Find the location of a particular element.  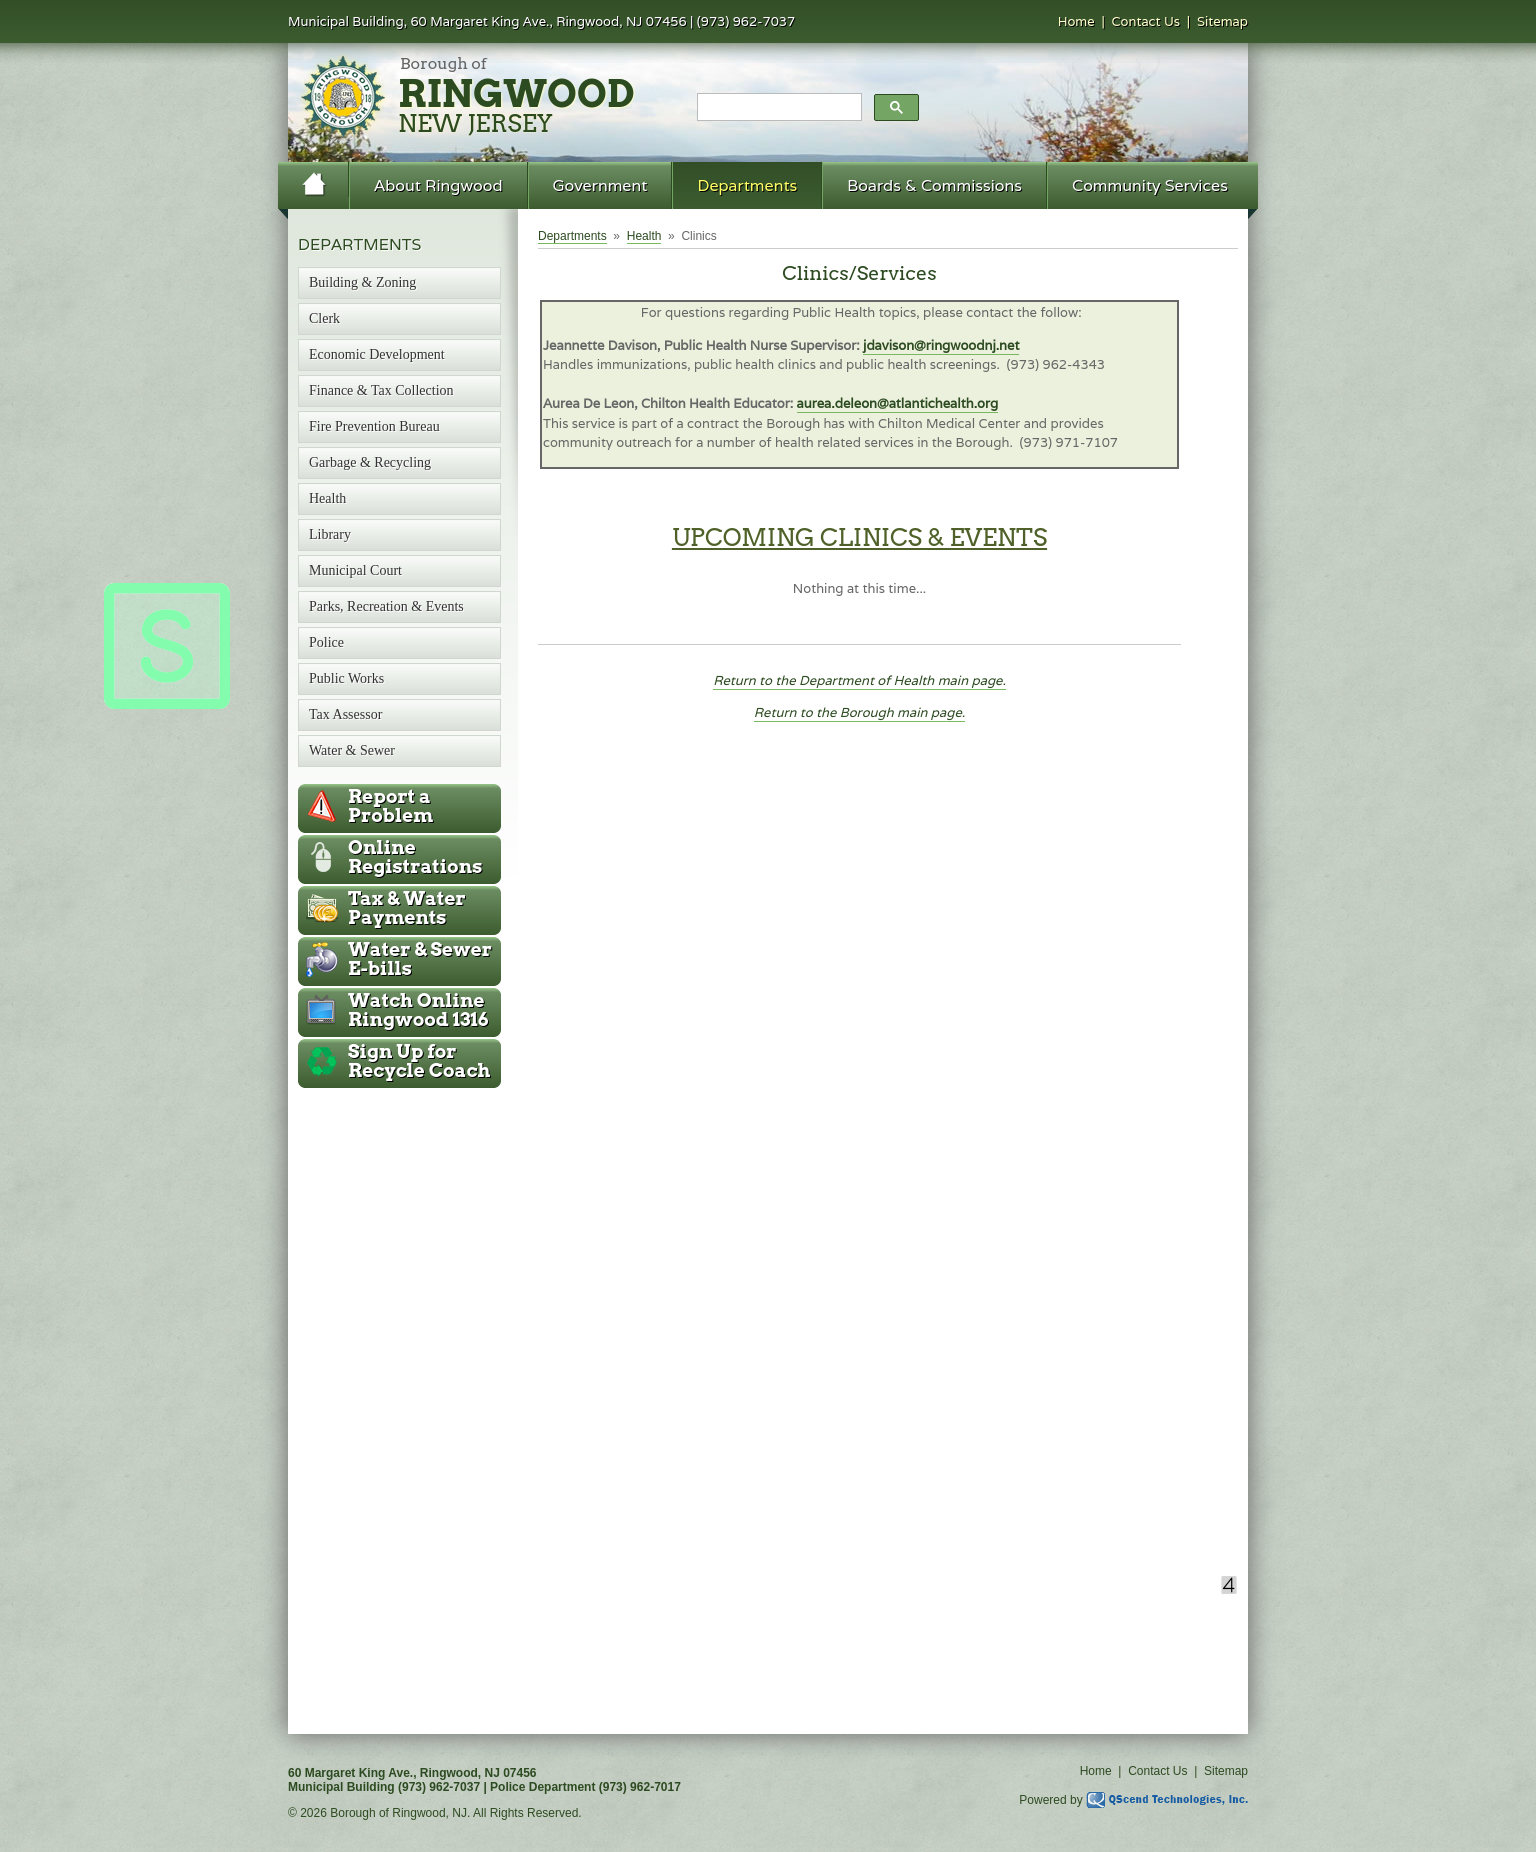

indicates step four in a multi-step process is located at coordinates (1229, 1585).